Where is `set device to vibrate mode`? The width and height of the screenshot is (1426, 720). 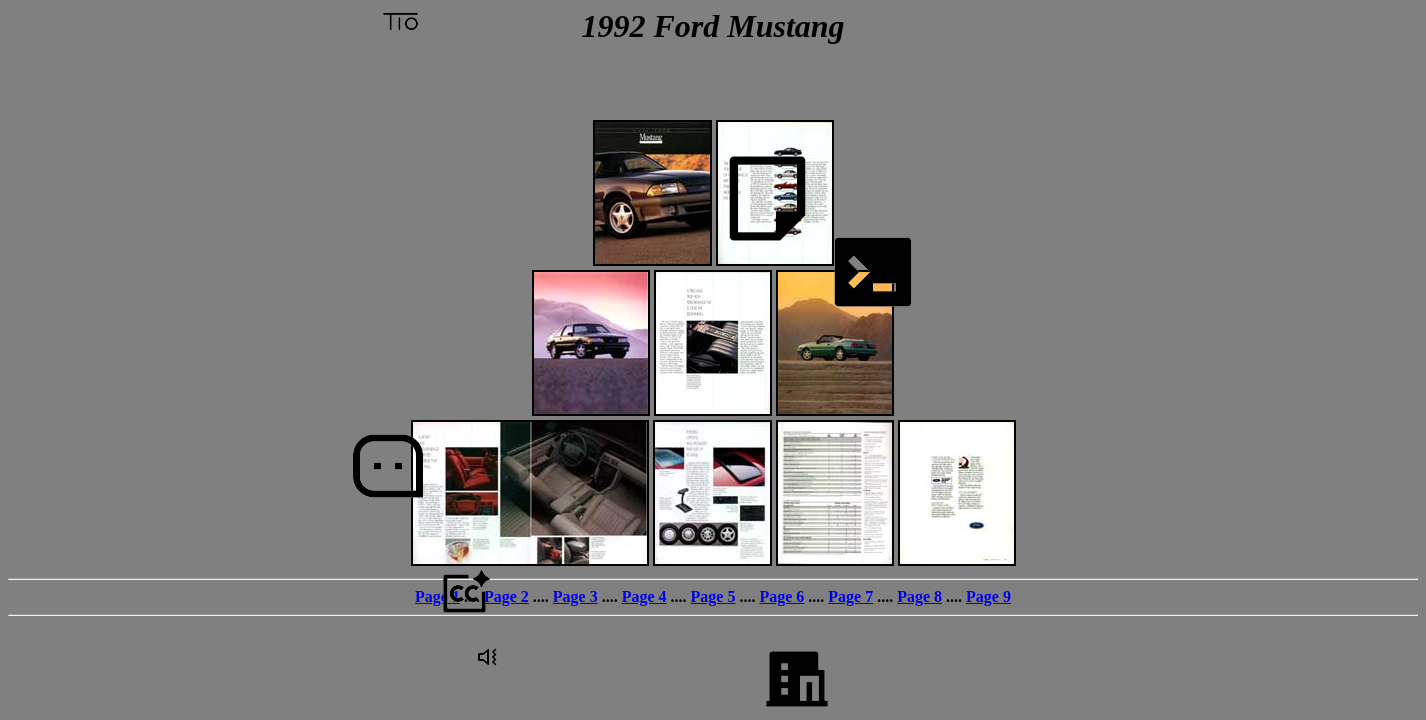 set device to vibrate mode is located at coordinates (488, 657).